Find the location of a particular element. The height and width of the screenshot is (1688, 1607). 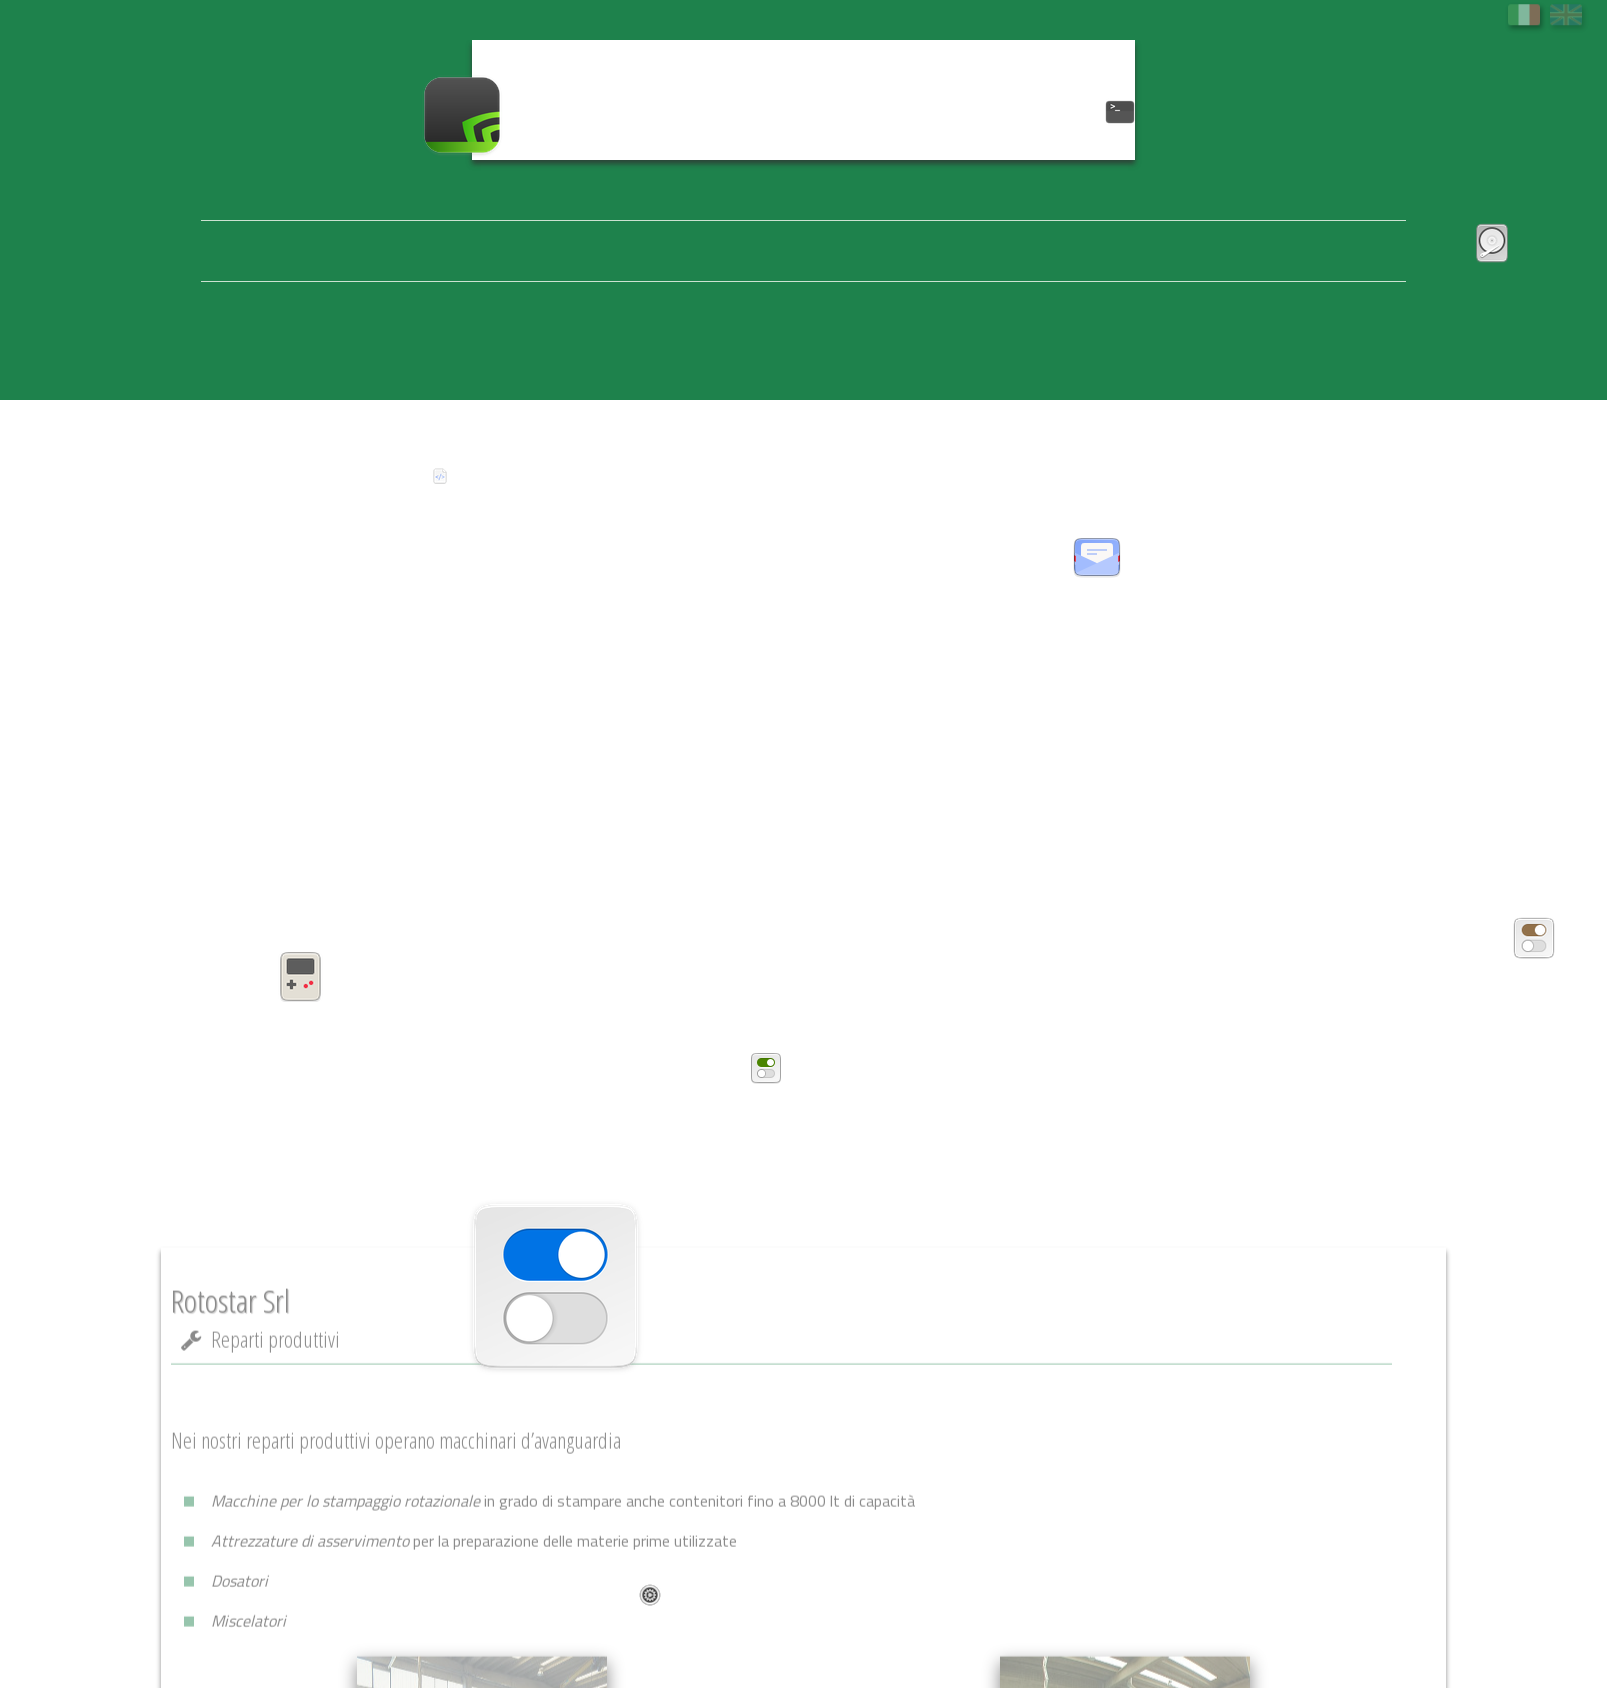

open unity tweak tool settings is located at coordinates (766, 1068).